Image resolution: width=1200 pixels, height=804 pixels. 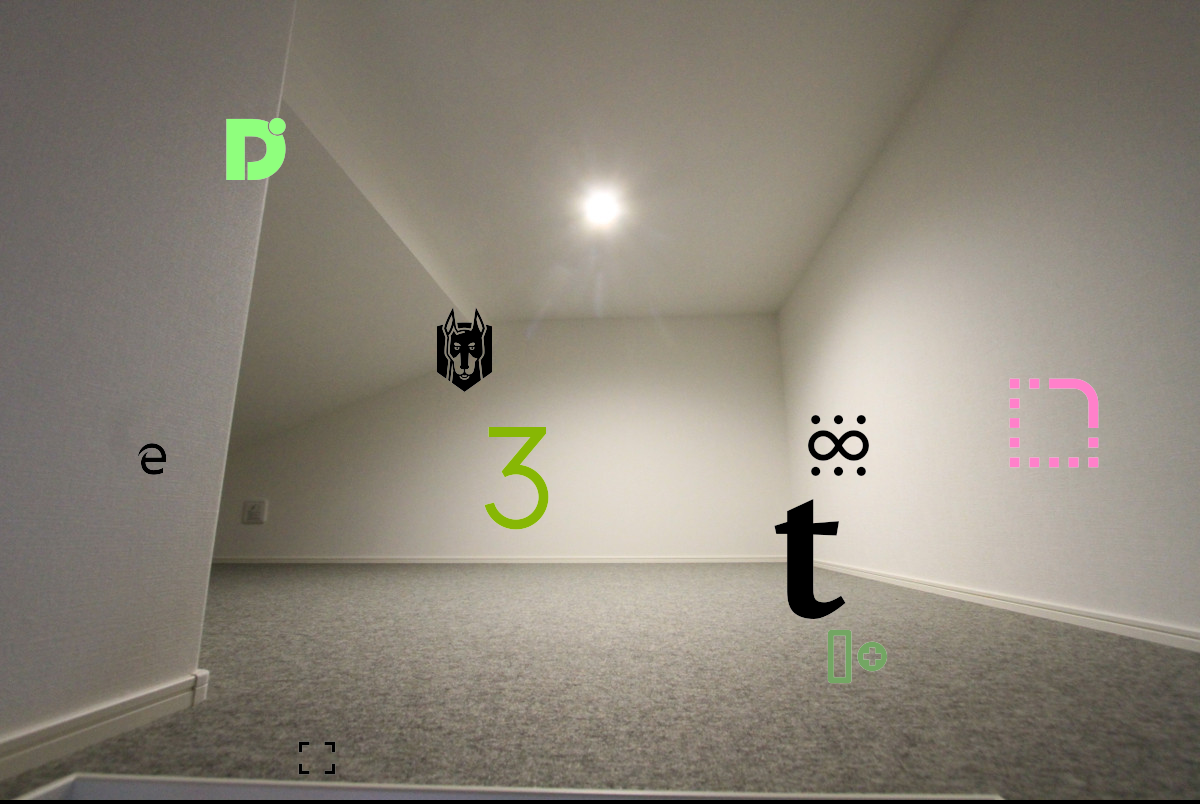 I want to click on enter fullscreen mode, so click(x=317, y=758).